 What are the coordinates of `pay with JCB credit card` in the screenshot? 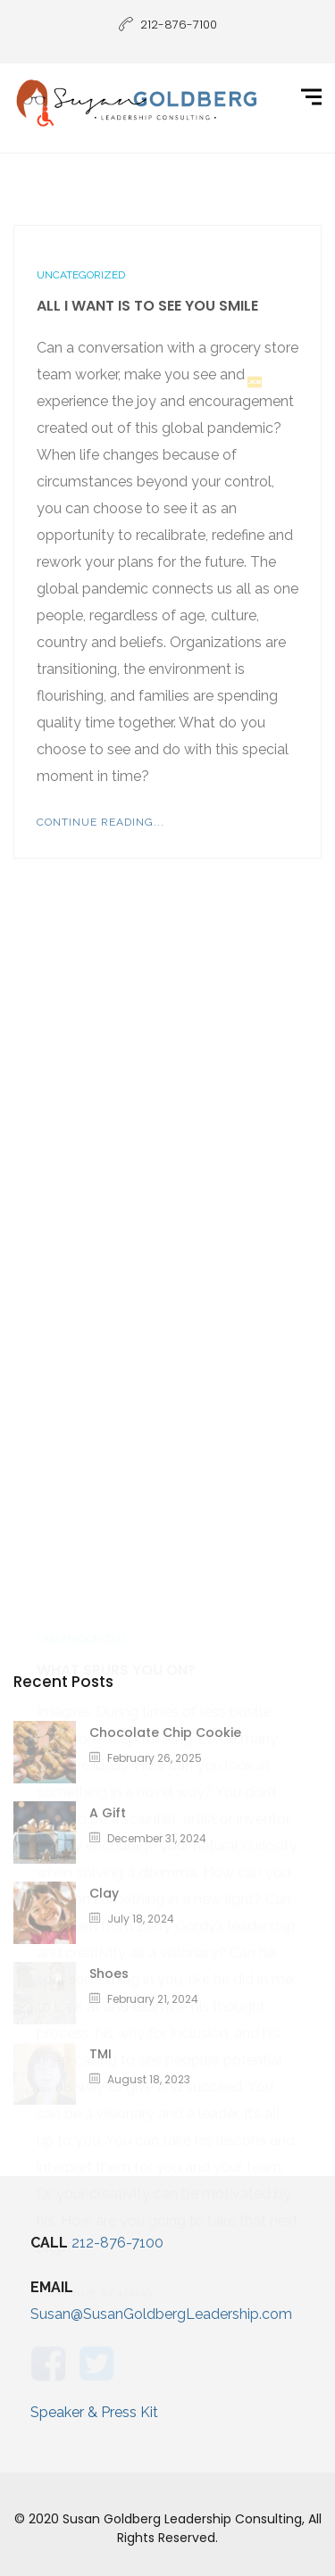 It's located at (255, 382).